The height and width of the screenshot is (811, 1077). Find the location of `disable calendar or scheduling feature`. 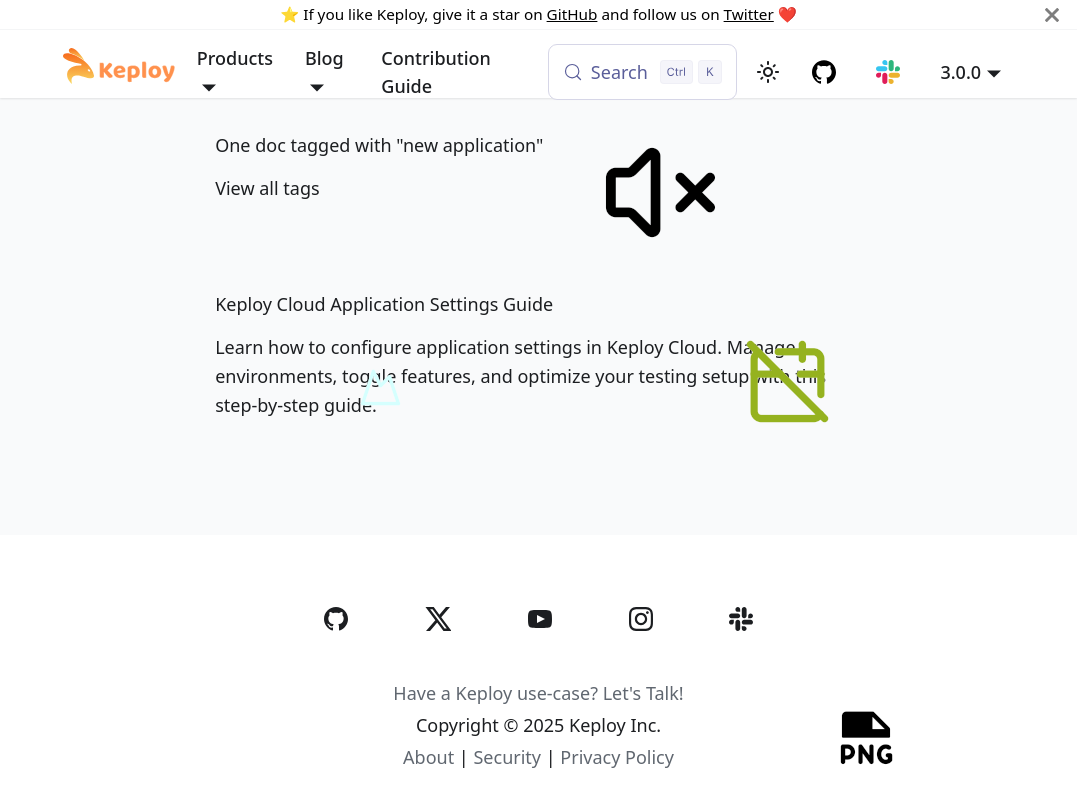

disable calendar or scheduling feature is located at coordinates (787, 381).